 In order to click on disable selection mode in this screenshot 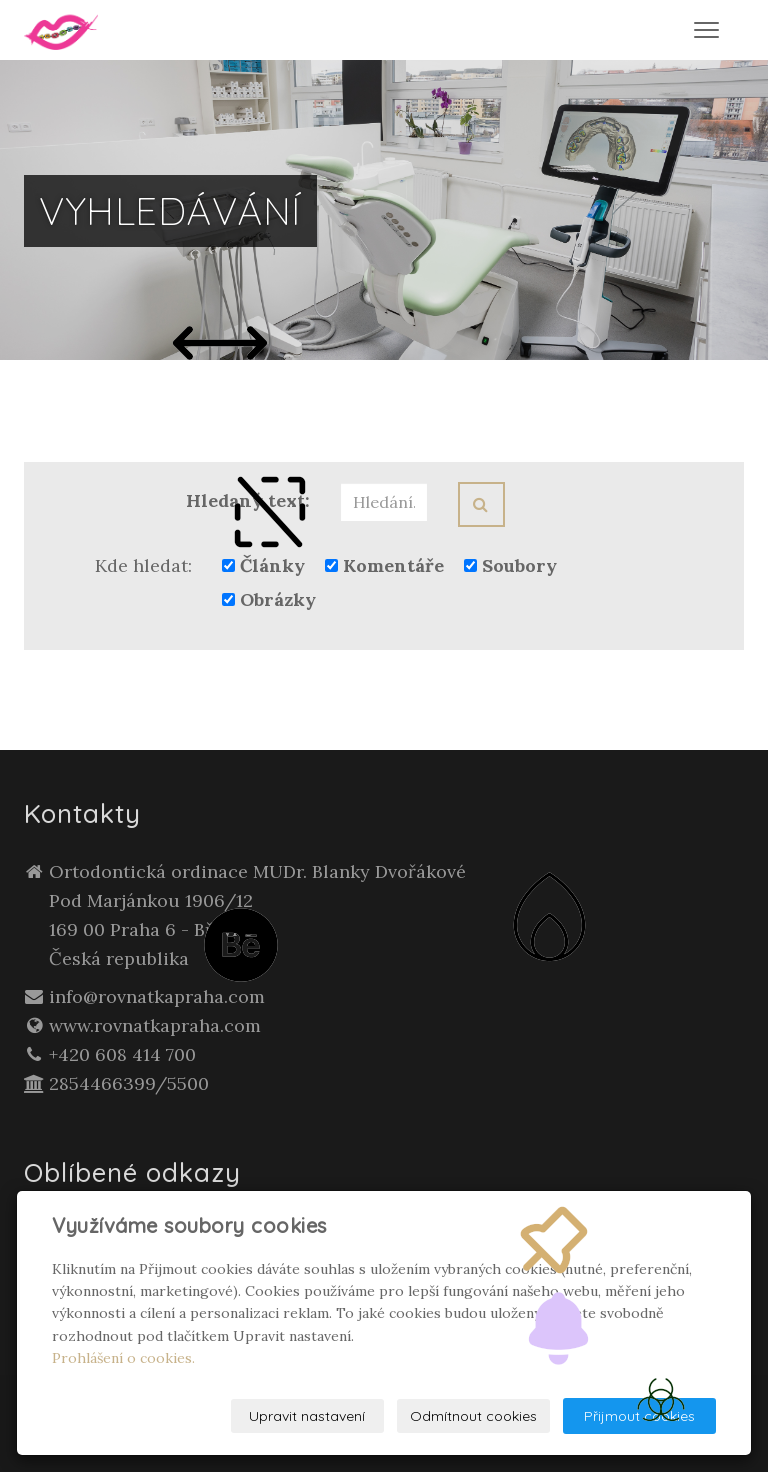, I will do `click(270, 512)`.